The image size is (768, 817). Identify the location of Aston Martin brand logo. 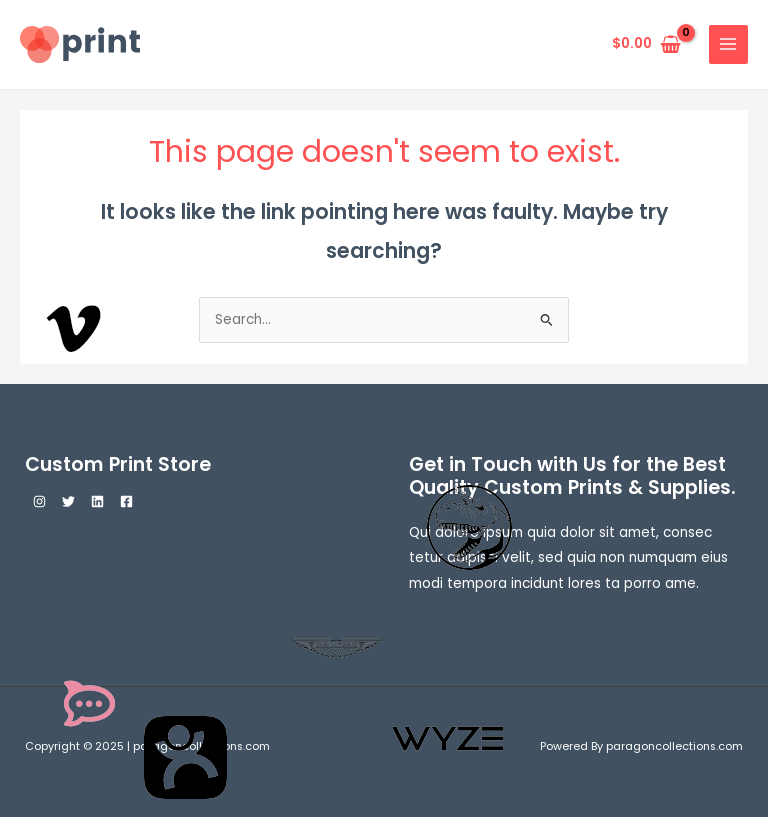
(336, 647).